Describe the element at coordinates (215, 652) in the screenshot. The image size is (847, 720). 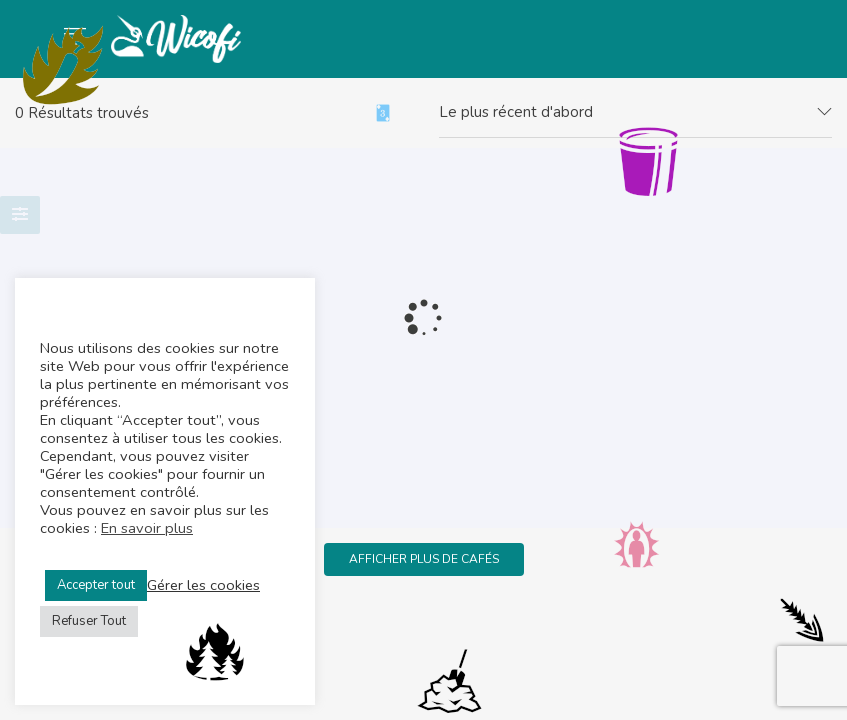
I see `indicates wildfire or forest fire event` at that location.